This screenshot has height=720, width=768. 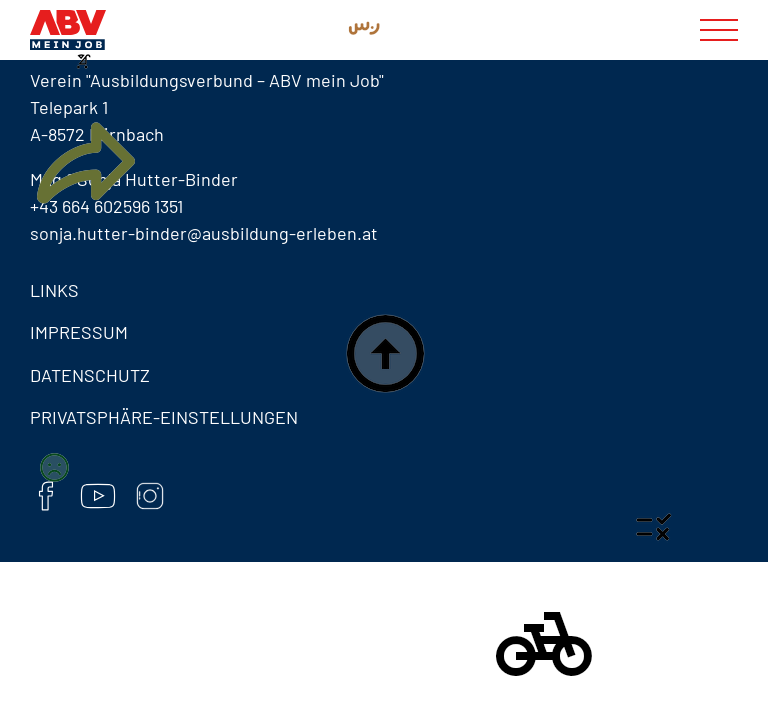 I want to click on review items with pass/fail status, so click(x=654, y=527).